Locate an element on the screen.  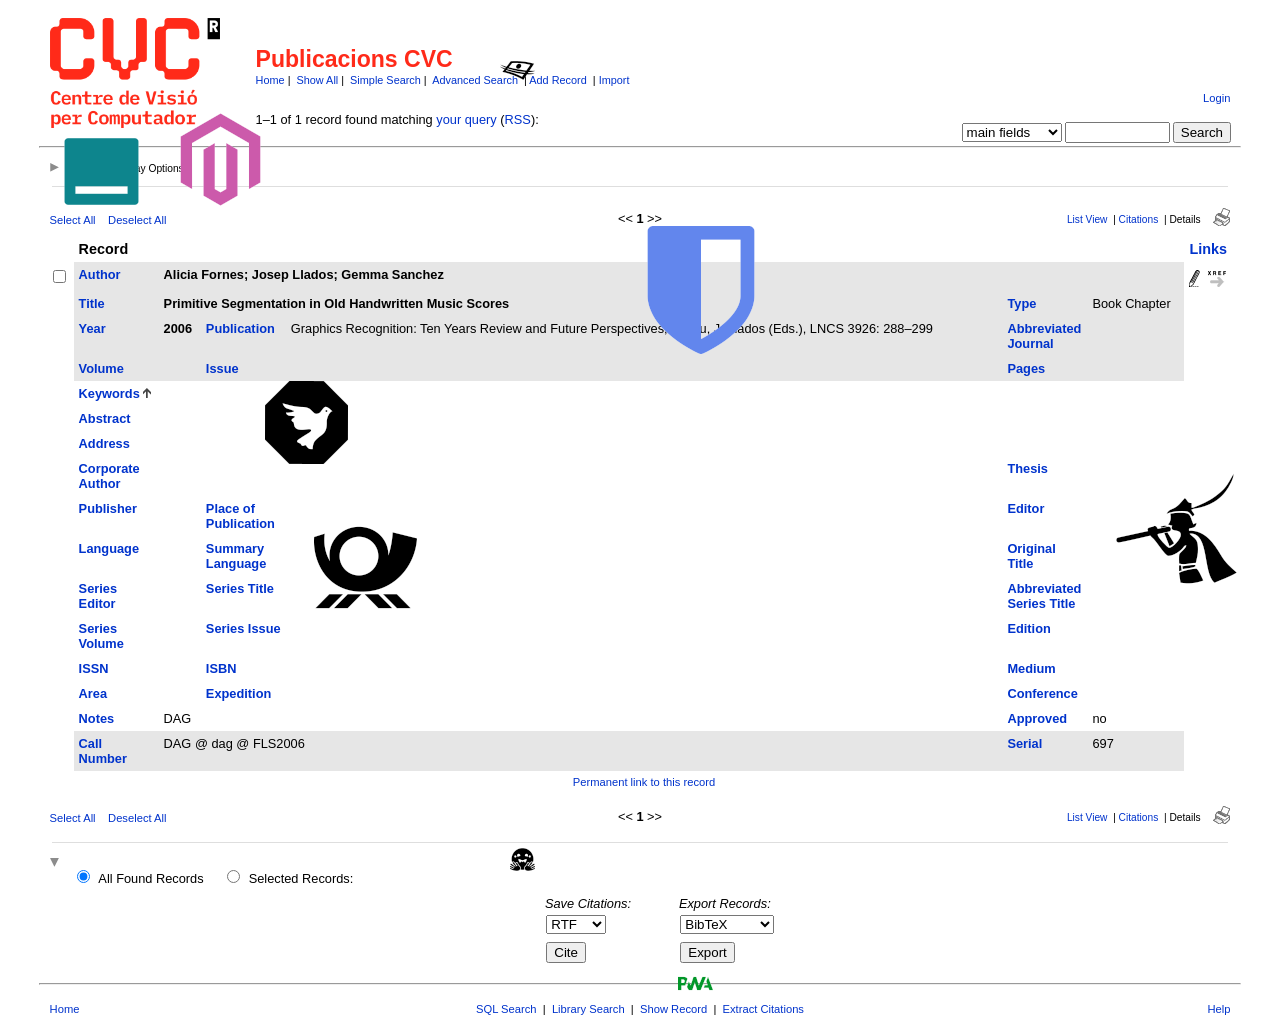
open bitwarden password manager is located at coordinates (701, 290).